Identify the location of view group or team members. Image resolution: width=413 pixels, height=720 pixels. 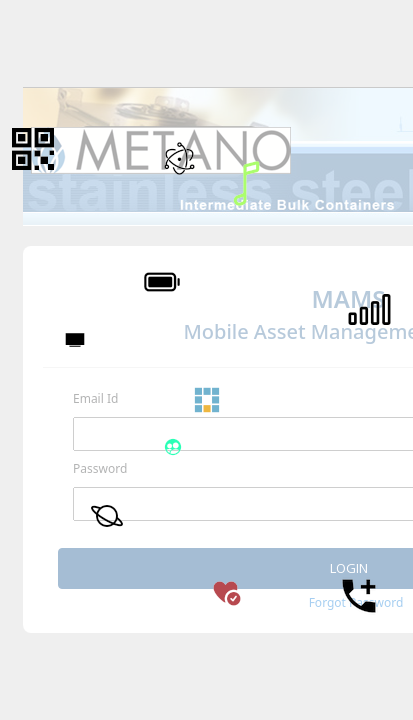
(173, 447).